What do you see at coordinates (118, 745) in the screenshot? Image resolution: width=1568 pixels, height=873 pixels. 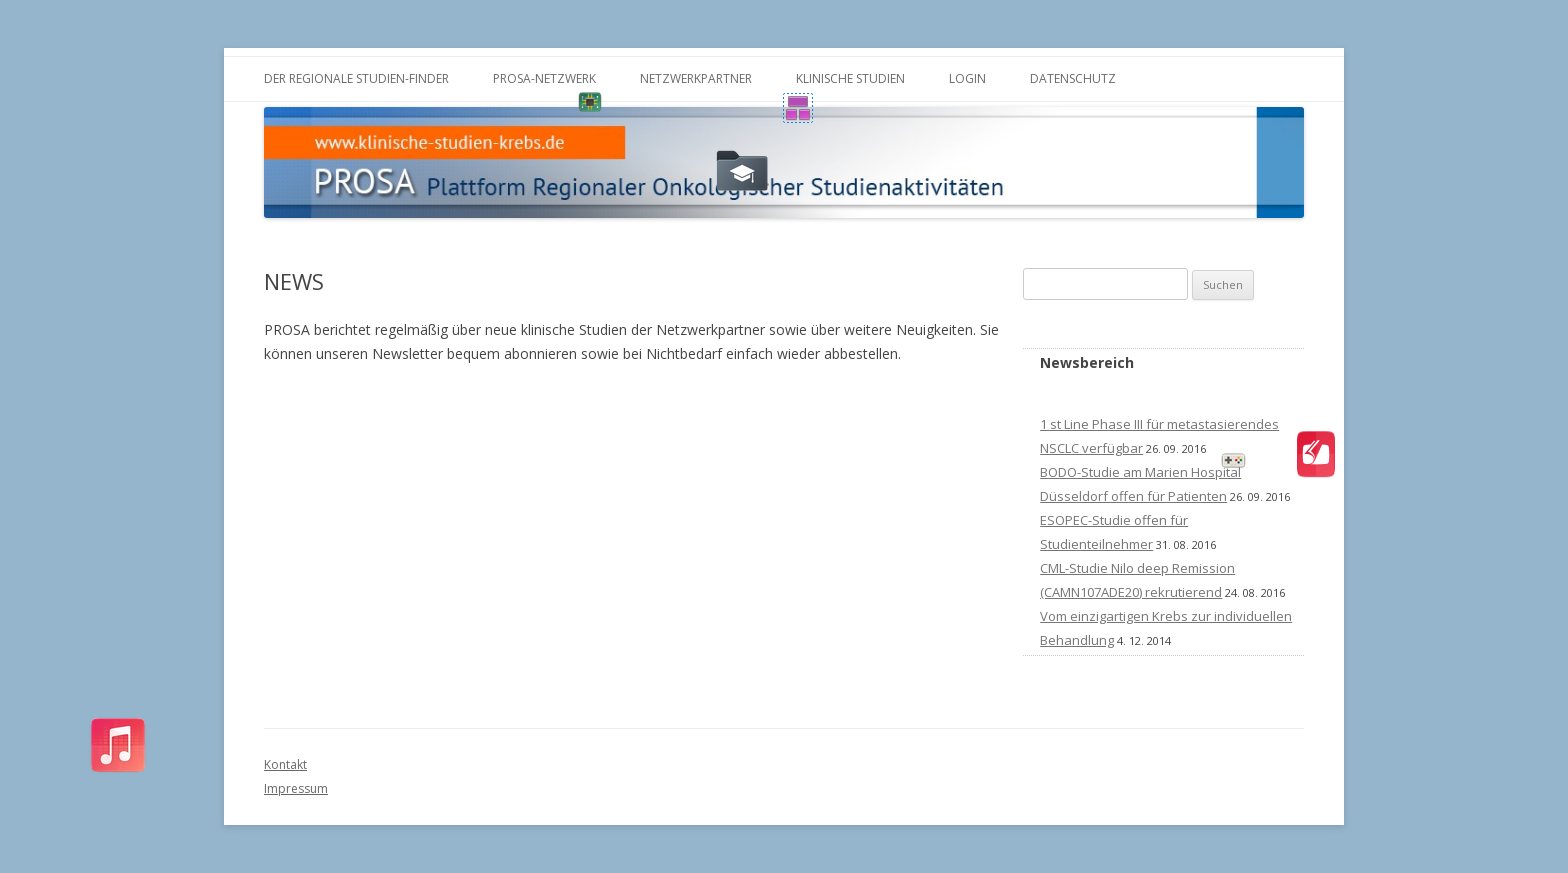 I see `open the music player app` at bounding box center [118, 745].